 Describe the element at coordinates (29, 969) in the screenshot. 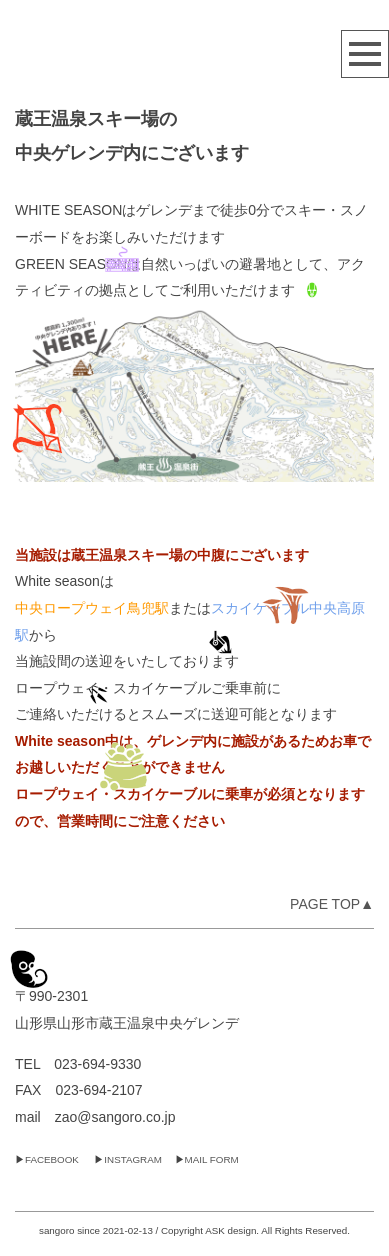

I see `indicates pregnancy or fetal development status` at that location.